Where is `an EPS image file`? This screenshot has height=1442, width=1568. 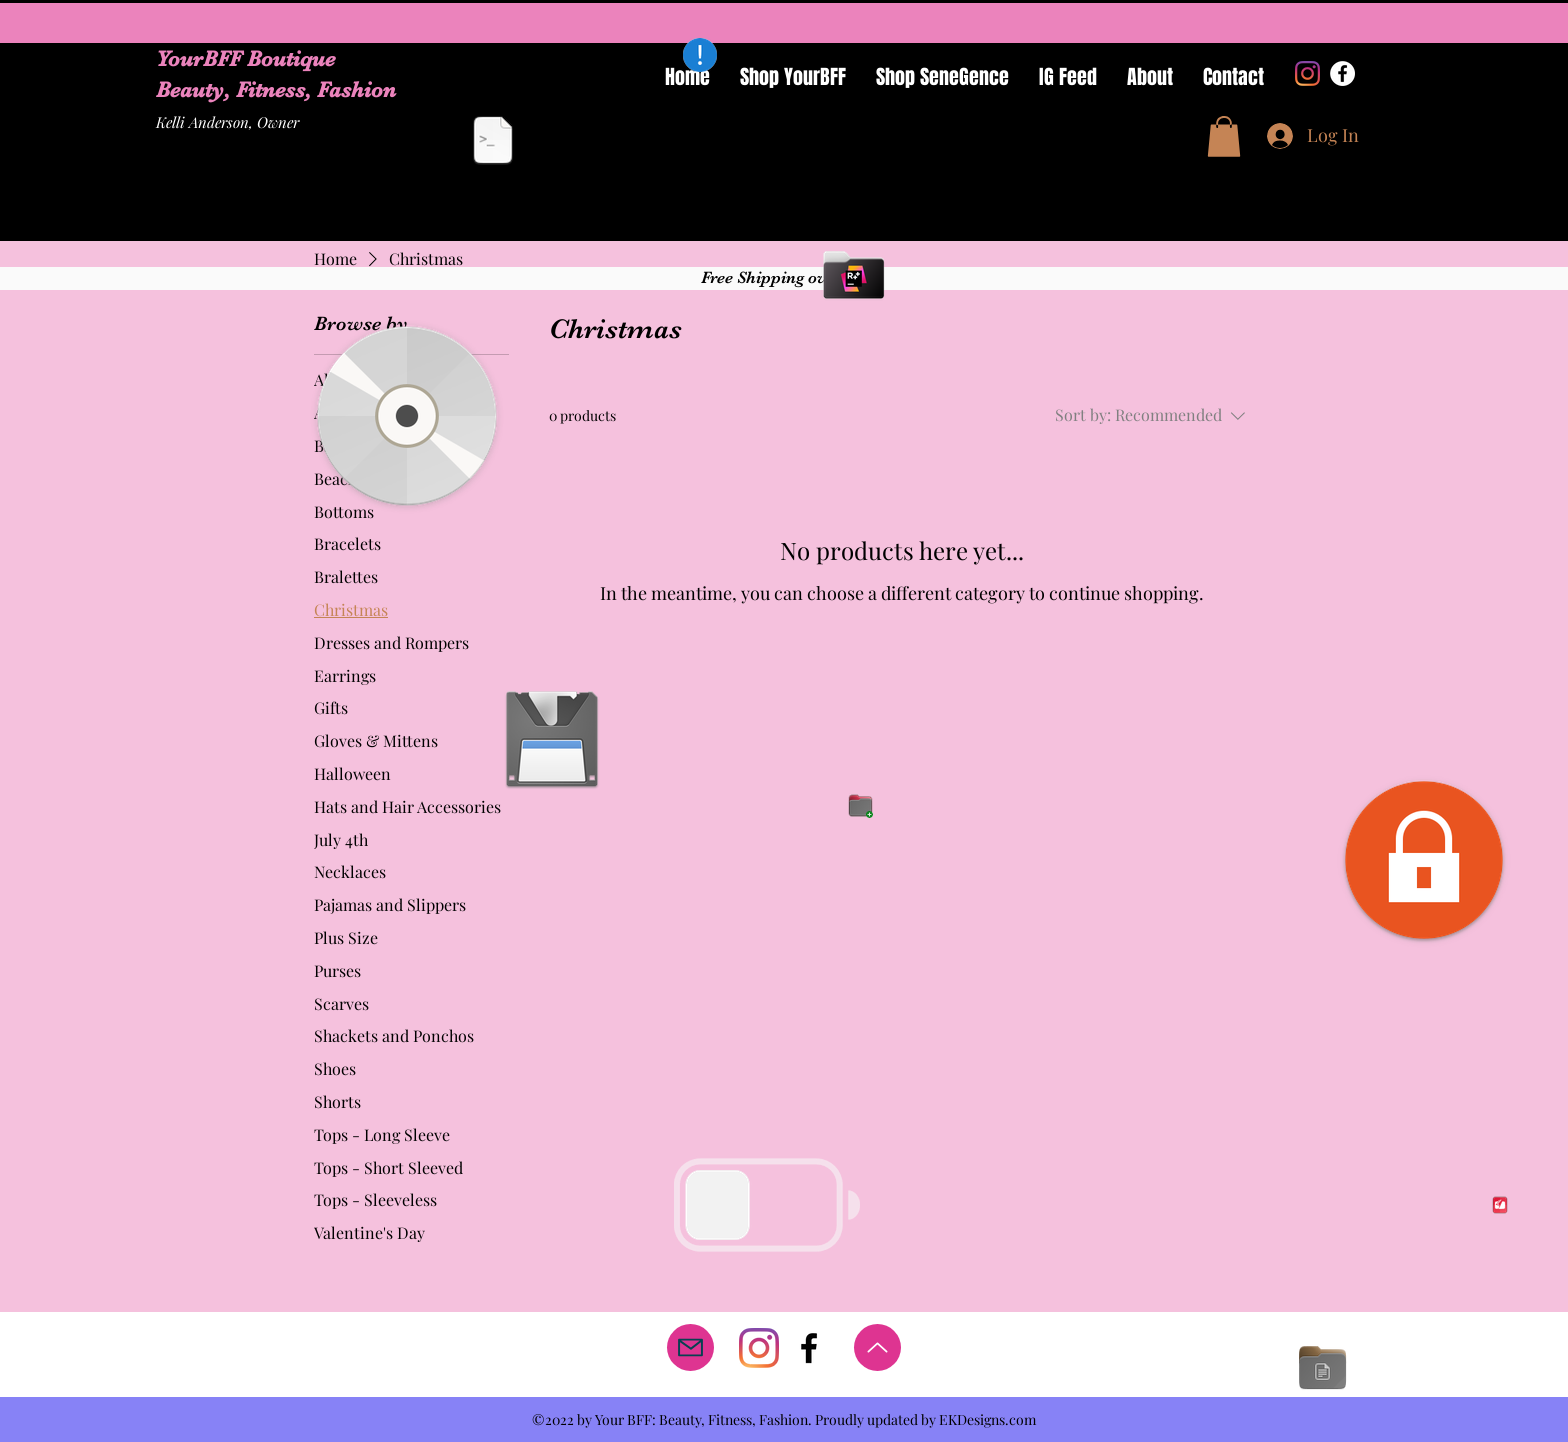 an EPS image file is located at coordinates (1500, 1205).